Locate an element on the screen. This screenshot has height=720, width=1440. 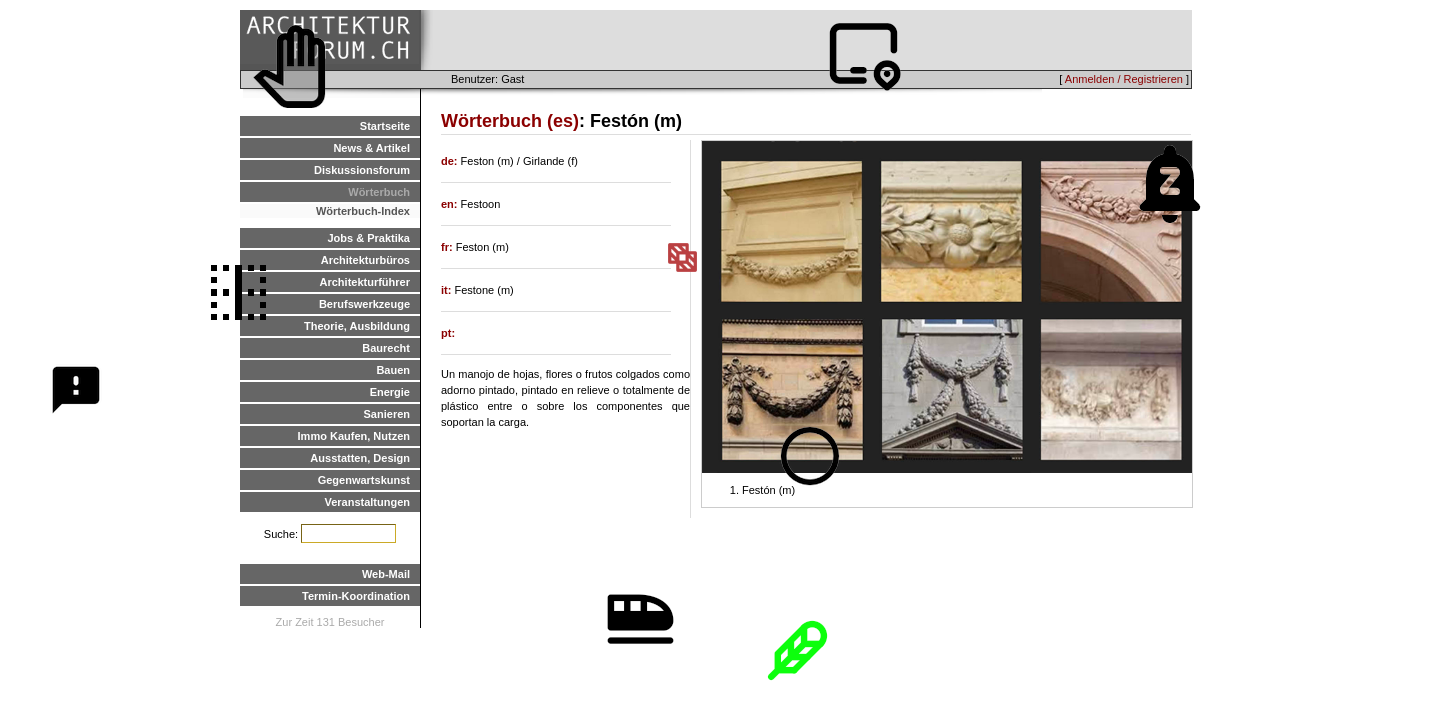
view train schedules or rail services is located at coordinates (640, 617).